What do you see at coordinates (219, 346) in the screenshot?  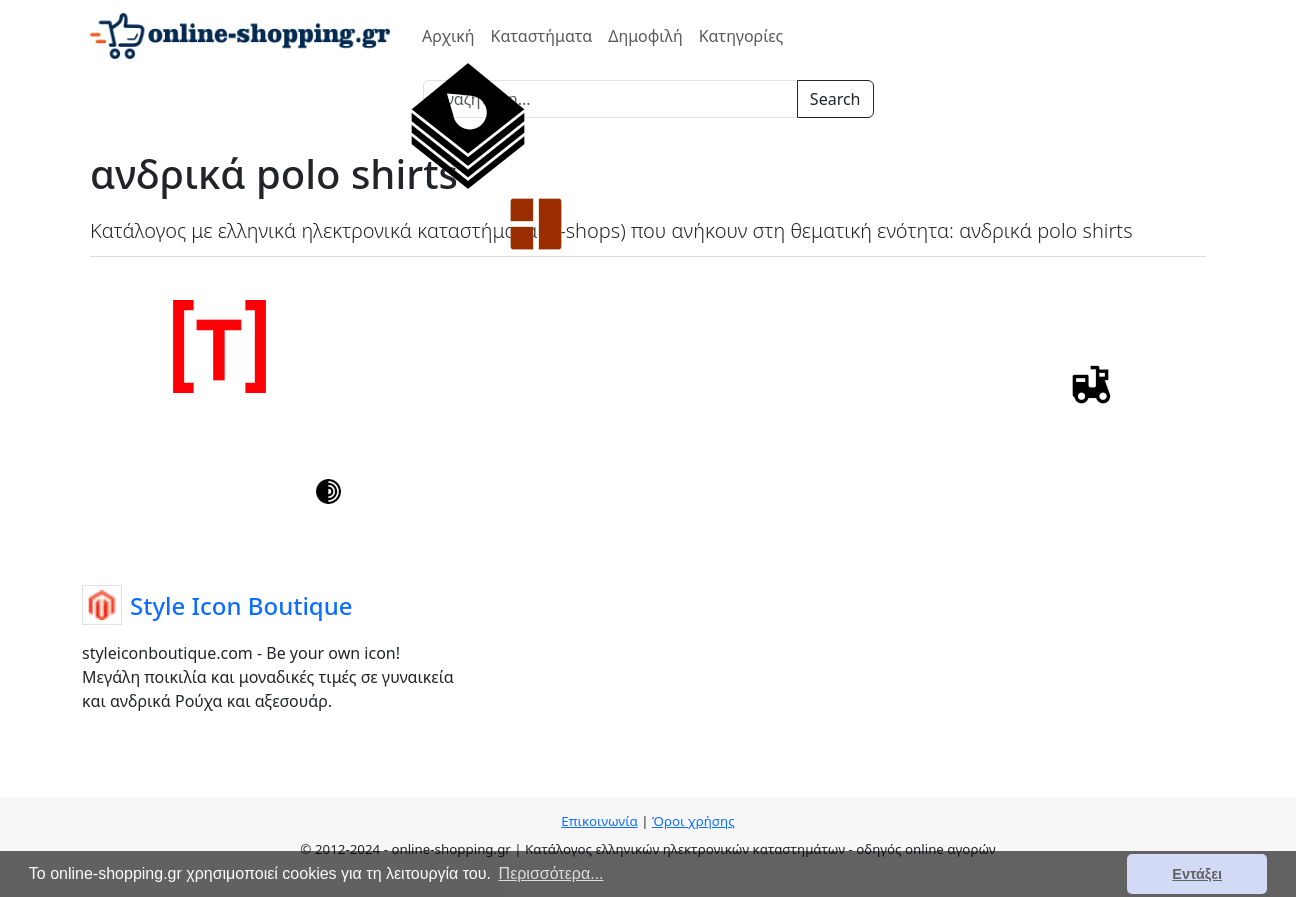 I see `TOML configuration file format logo` at bounding box center [219, 346].